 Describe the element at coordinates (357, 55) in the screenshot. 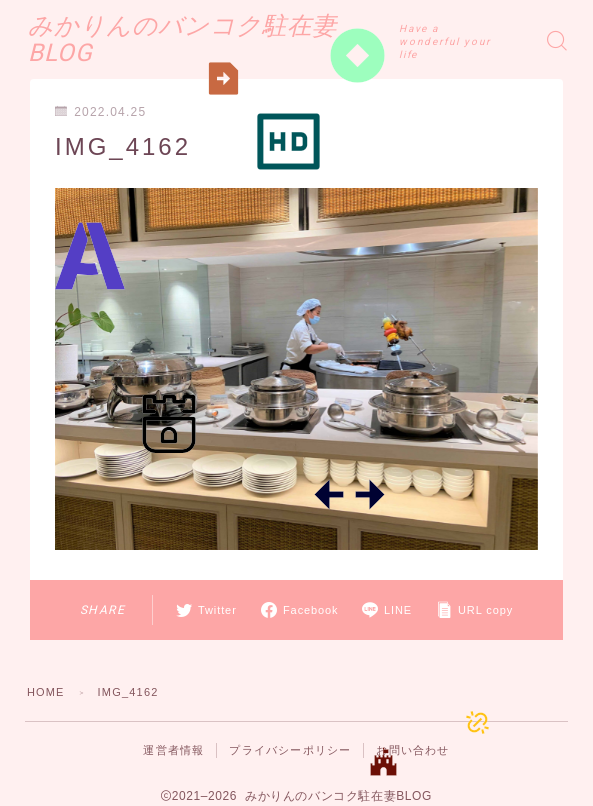

I see `view copper coin balance or currency` at that location.